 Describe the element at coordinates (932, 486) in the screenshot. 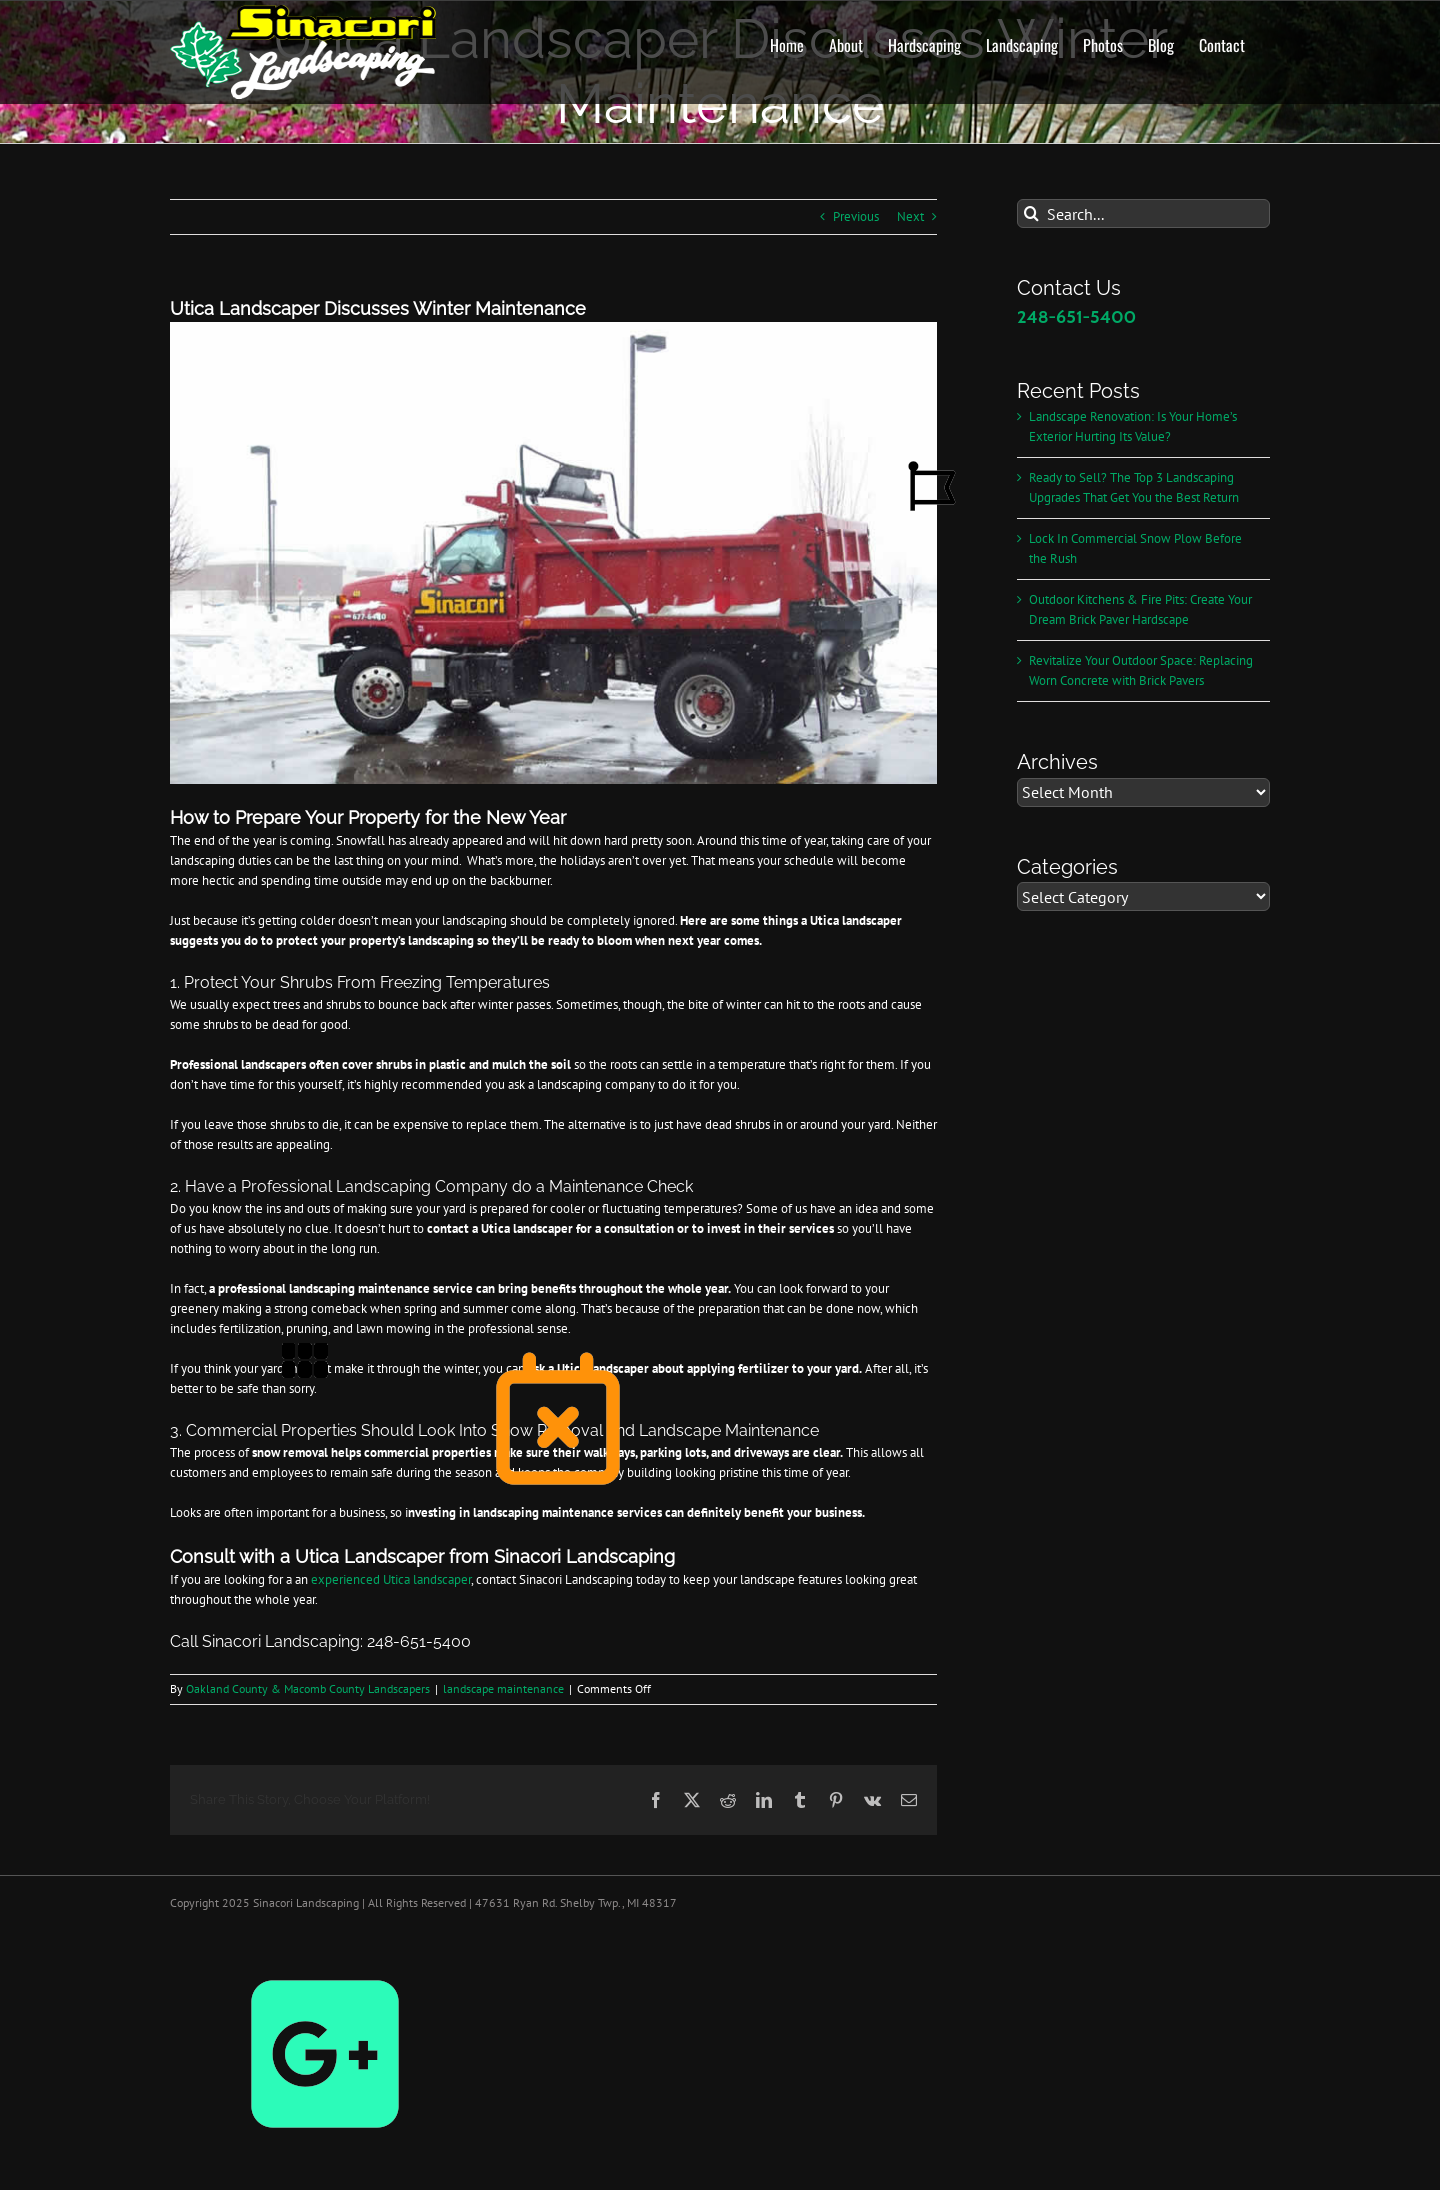

I see `flag or bookmark an item` at that location.